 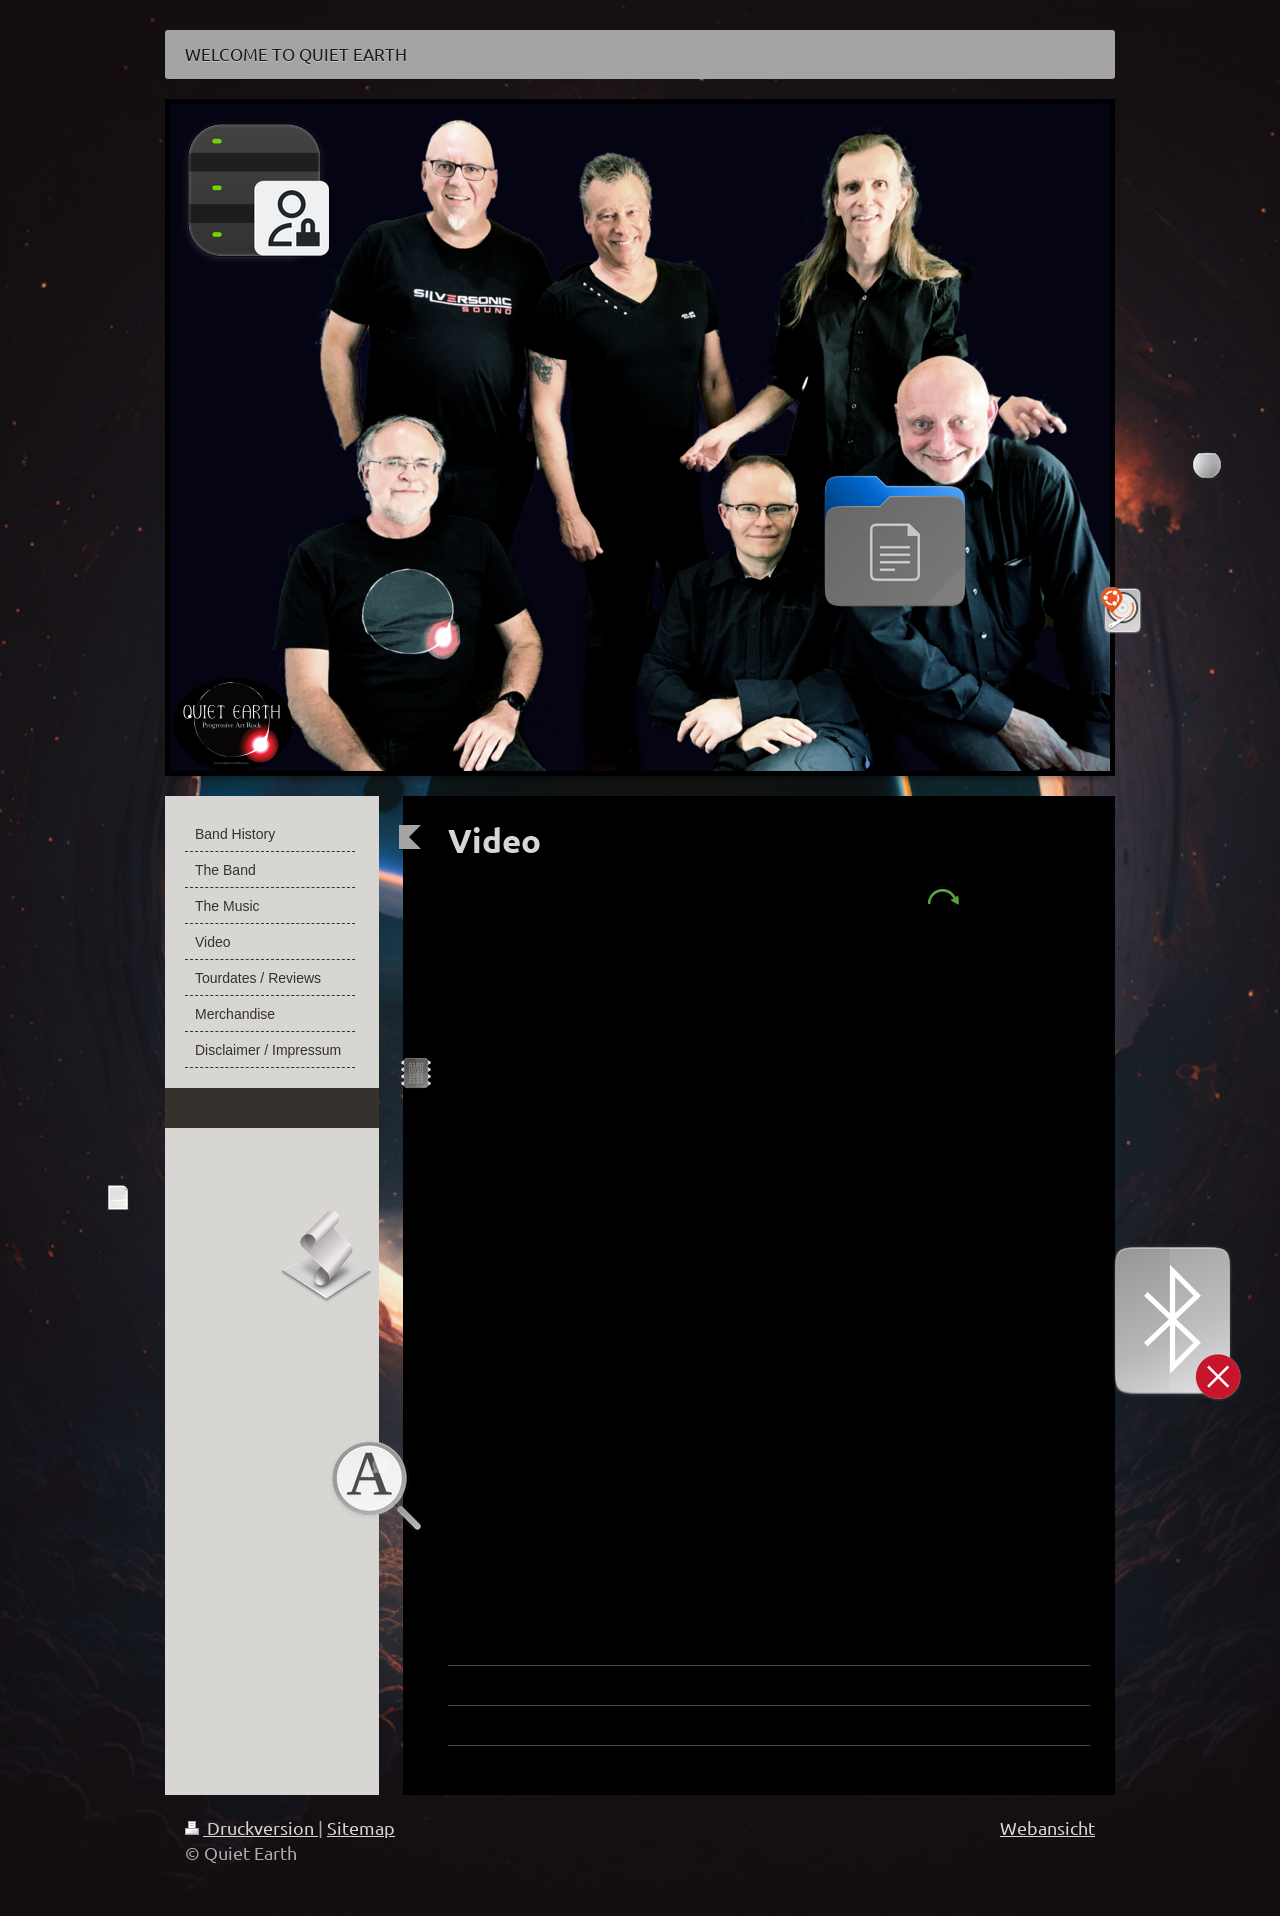 What do you see at coordinates (118, 1197) in the screenshot?
I see `a plain text file or document` at bounding box center [118, 1197].